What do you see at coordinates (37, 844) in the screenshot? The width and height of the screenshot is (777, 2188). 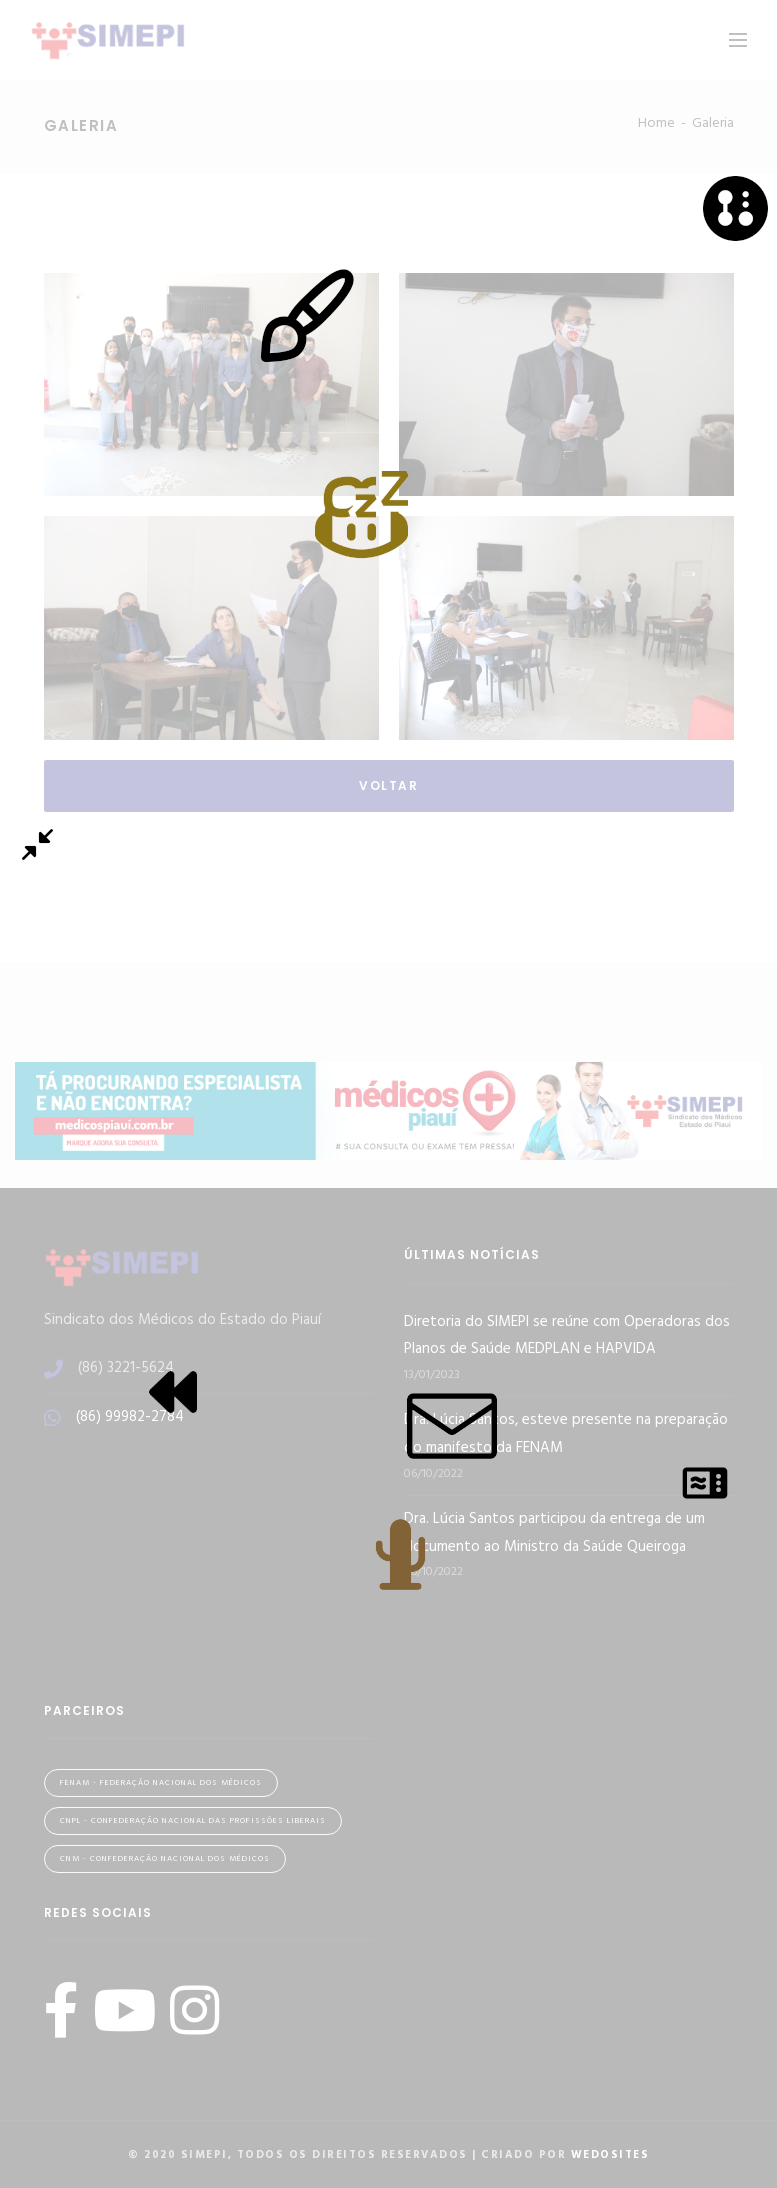 I see `minimize or collapse content` at bounding box center [37, 844].